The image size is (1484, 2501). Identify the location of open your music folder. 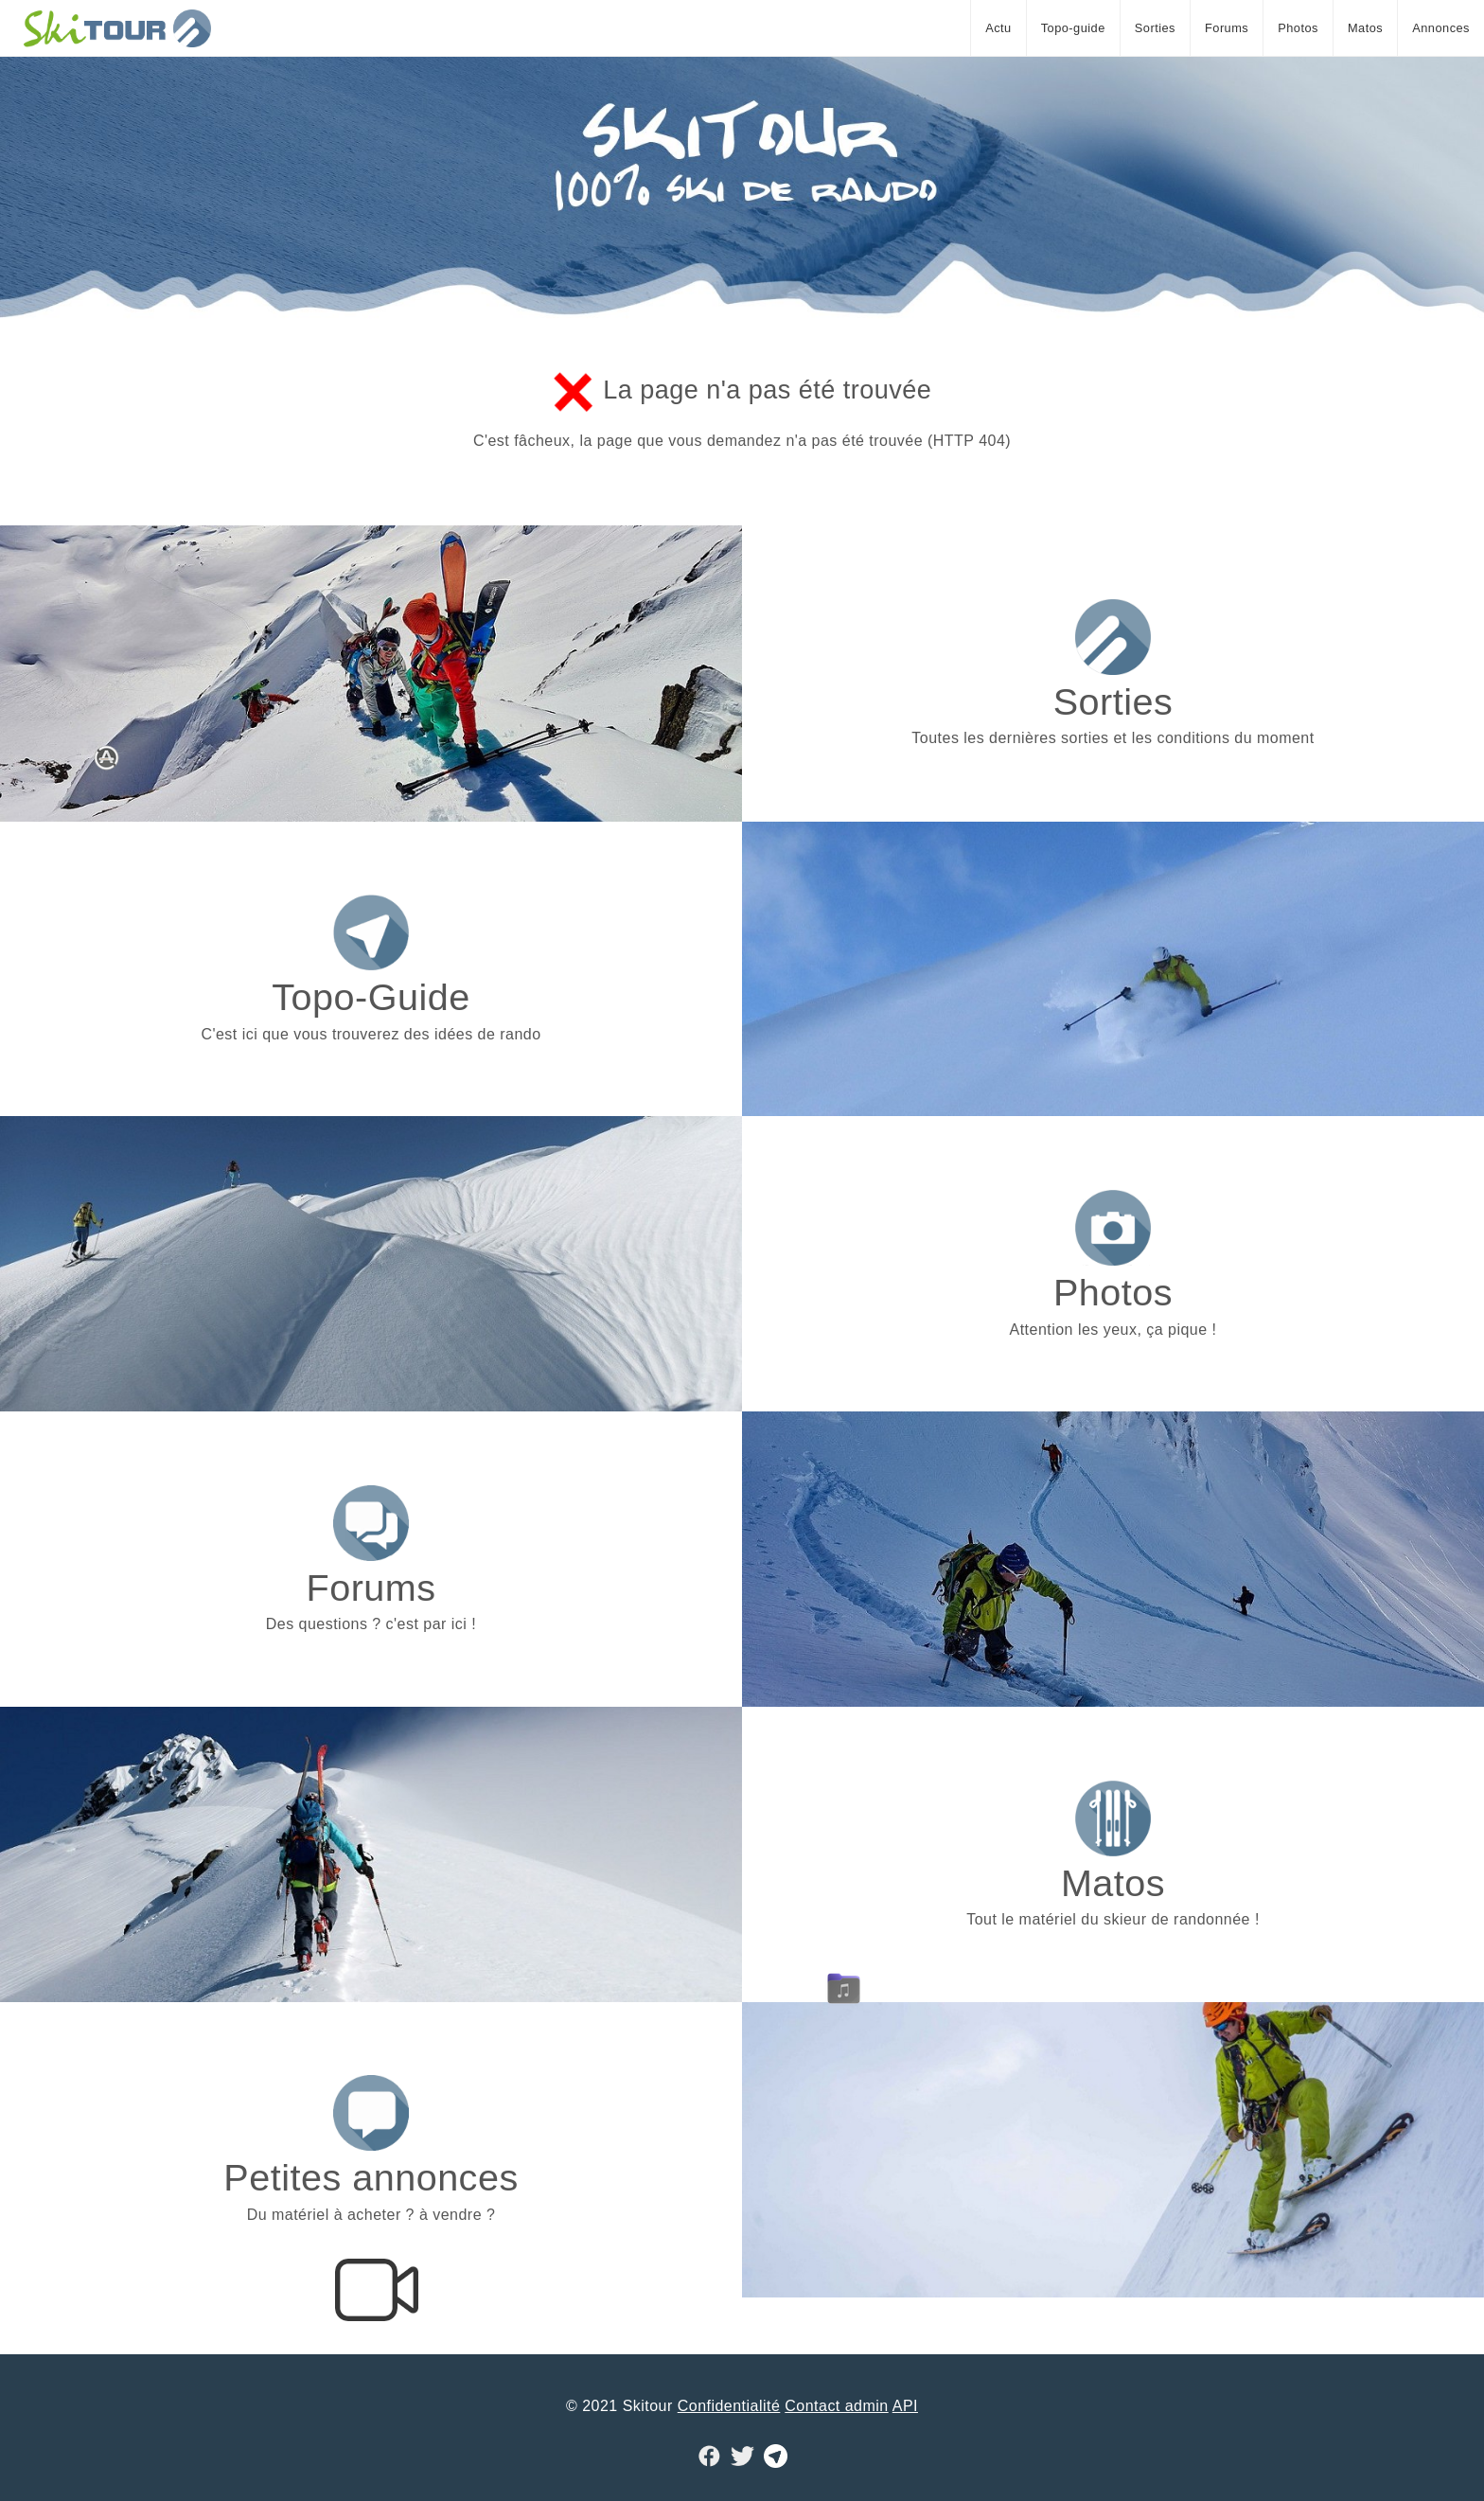
(843, 1988).